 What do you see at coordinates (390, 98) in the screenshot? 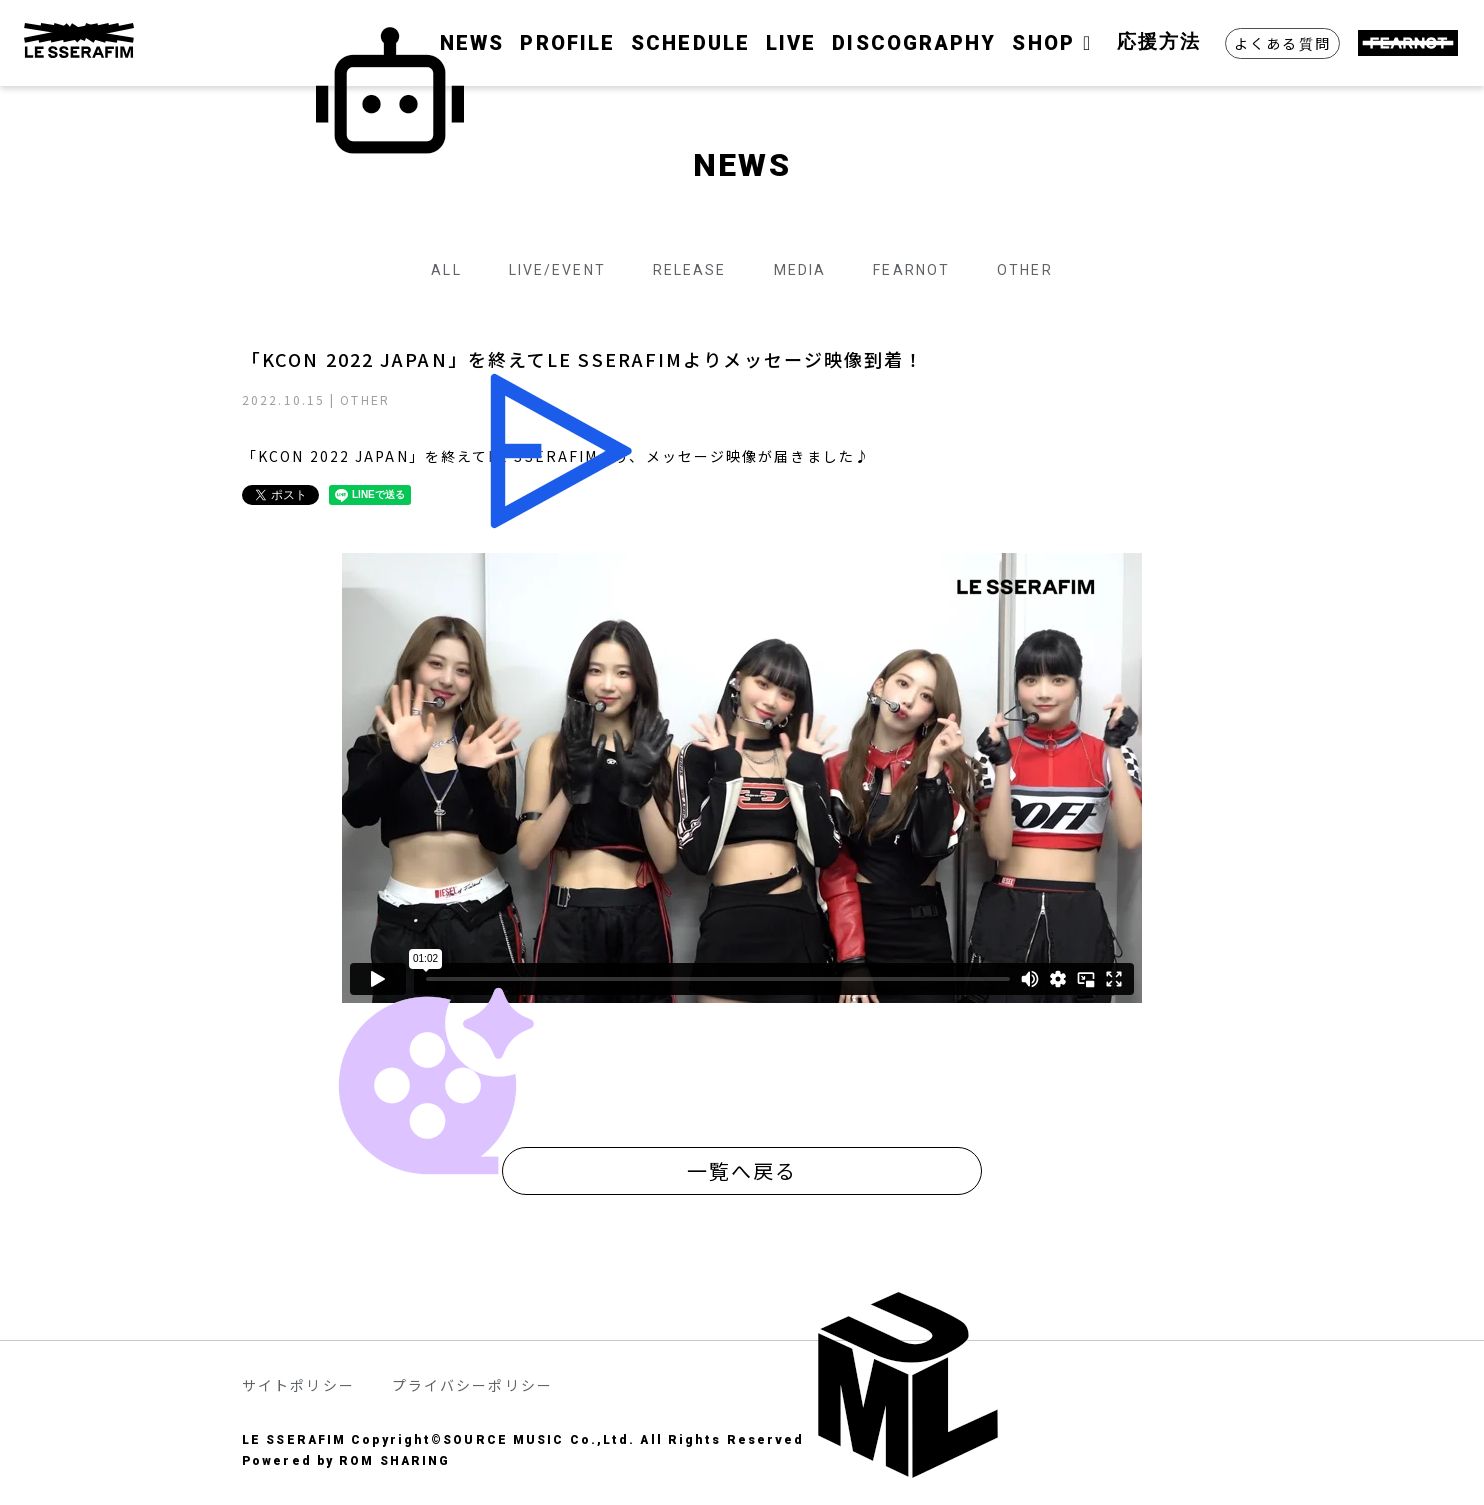
I see `access AI or chatbot features` at bounding box center [390, 98].